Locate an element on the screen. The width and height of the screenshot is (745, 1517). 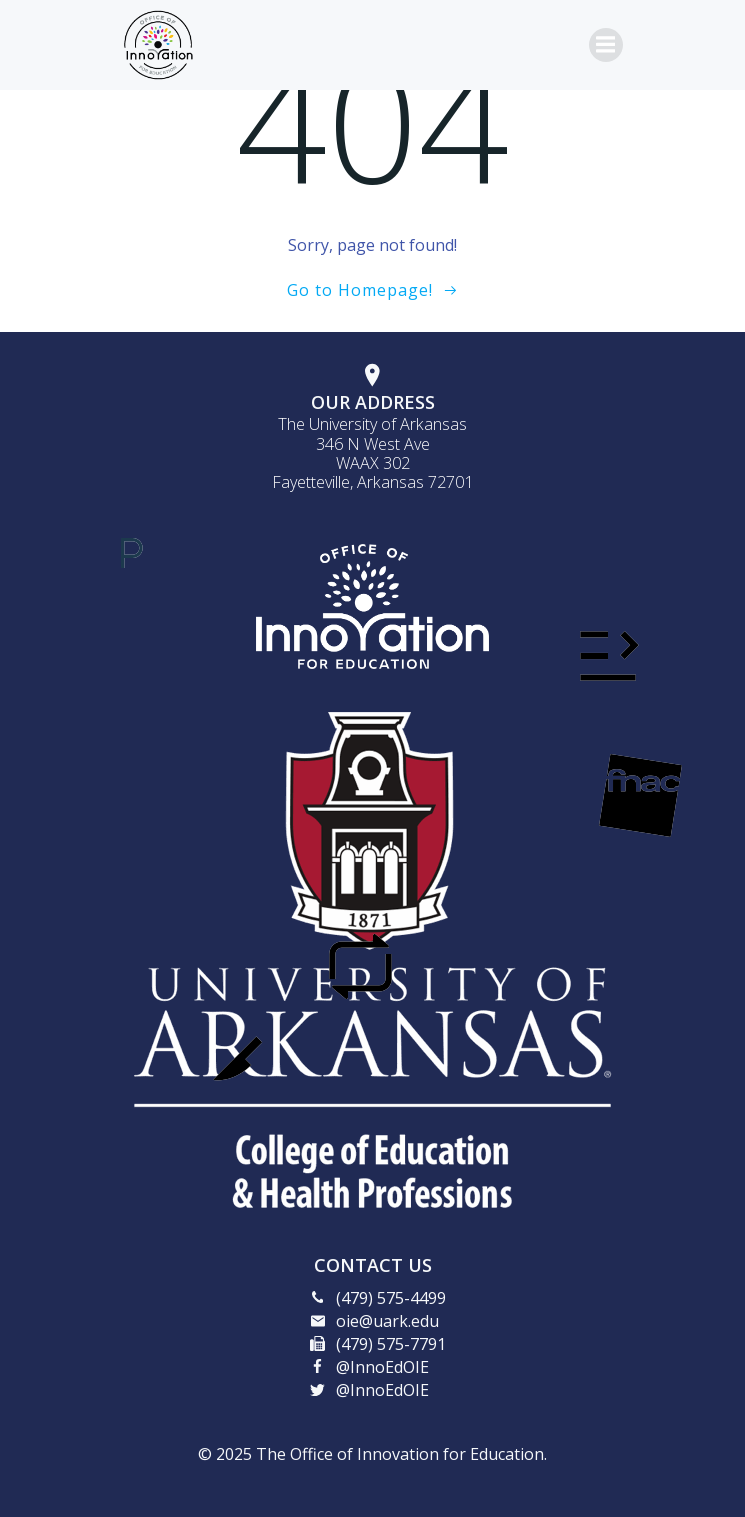
enable repeat or loop playback is located at coordinates (360, 966).